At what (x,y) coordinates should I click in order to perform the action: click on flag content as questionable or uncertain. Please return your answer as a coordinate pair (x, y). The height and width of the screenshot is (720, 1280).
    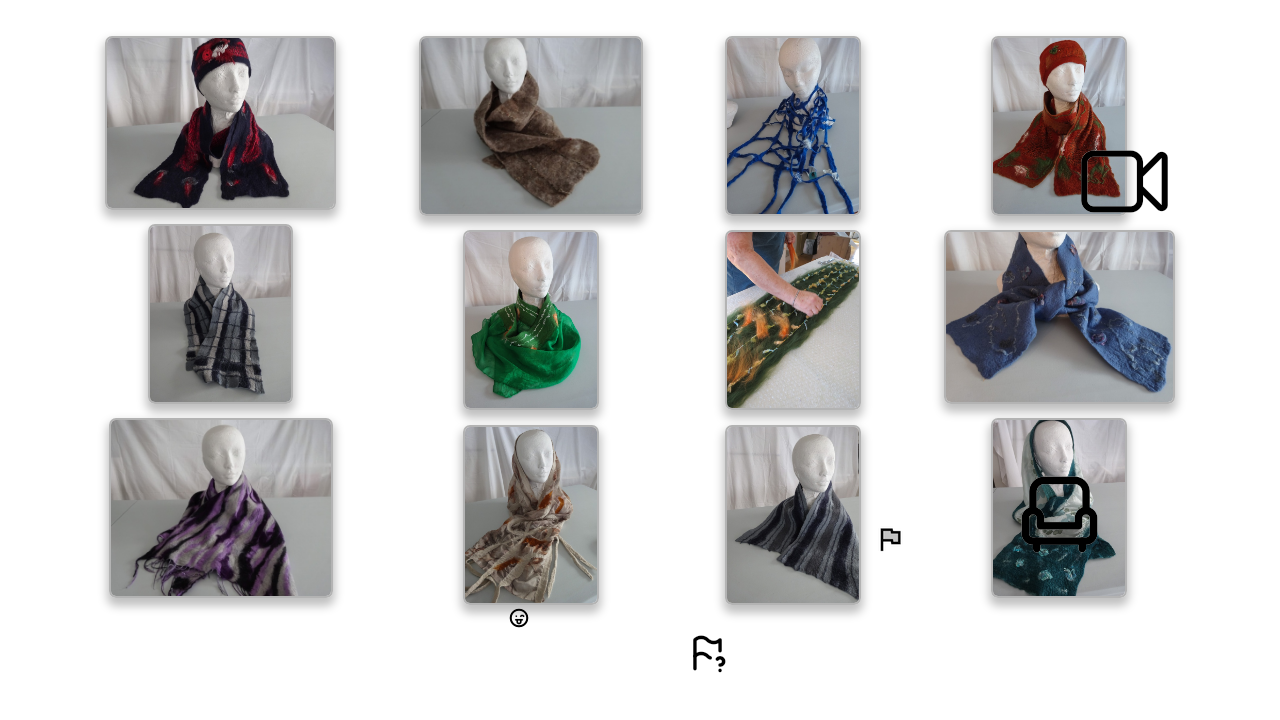
    Looking at the image, I should click on (707, 652).